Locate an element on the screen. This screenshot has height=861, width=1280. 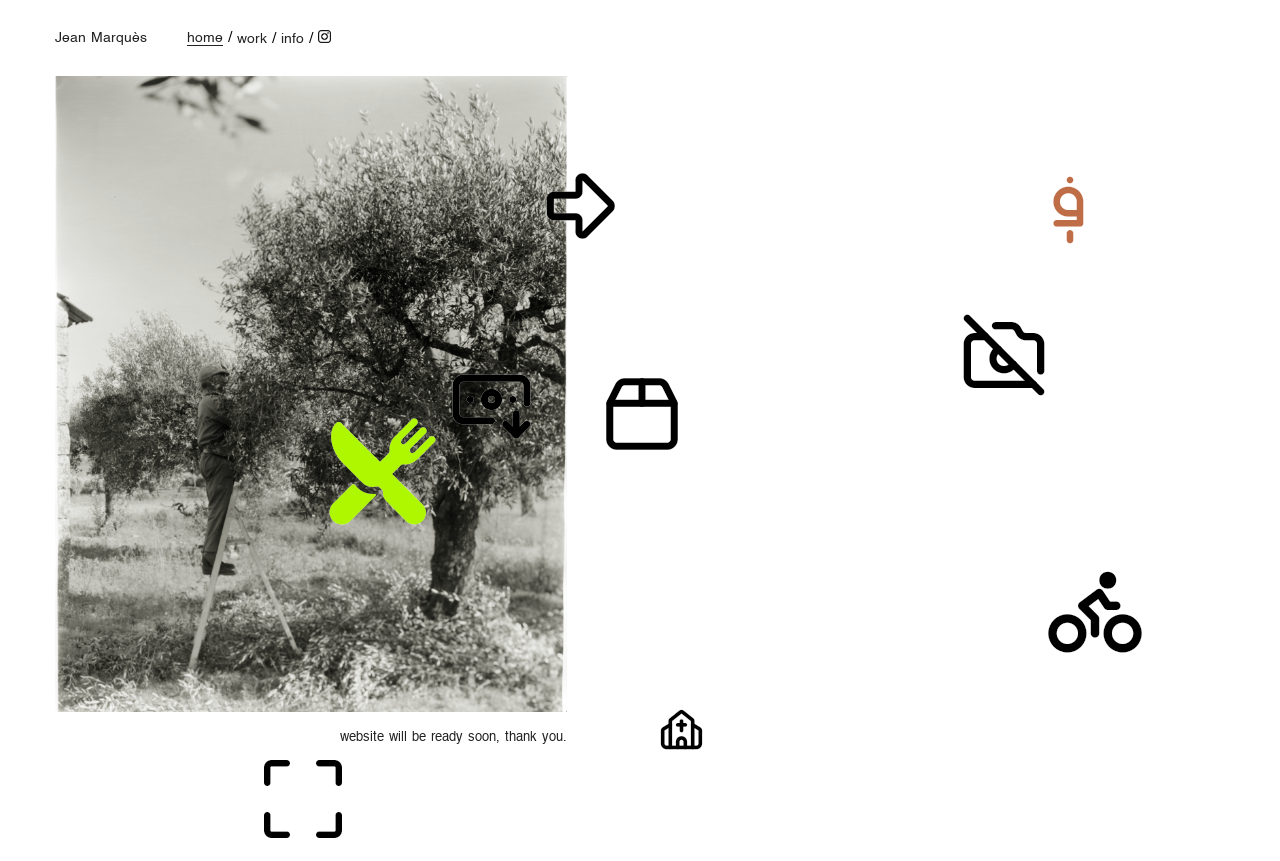
view nearby churches or places of worship is located at coordinates (681, 730).